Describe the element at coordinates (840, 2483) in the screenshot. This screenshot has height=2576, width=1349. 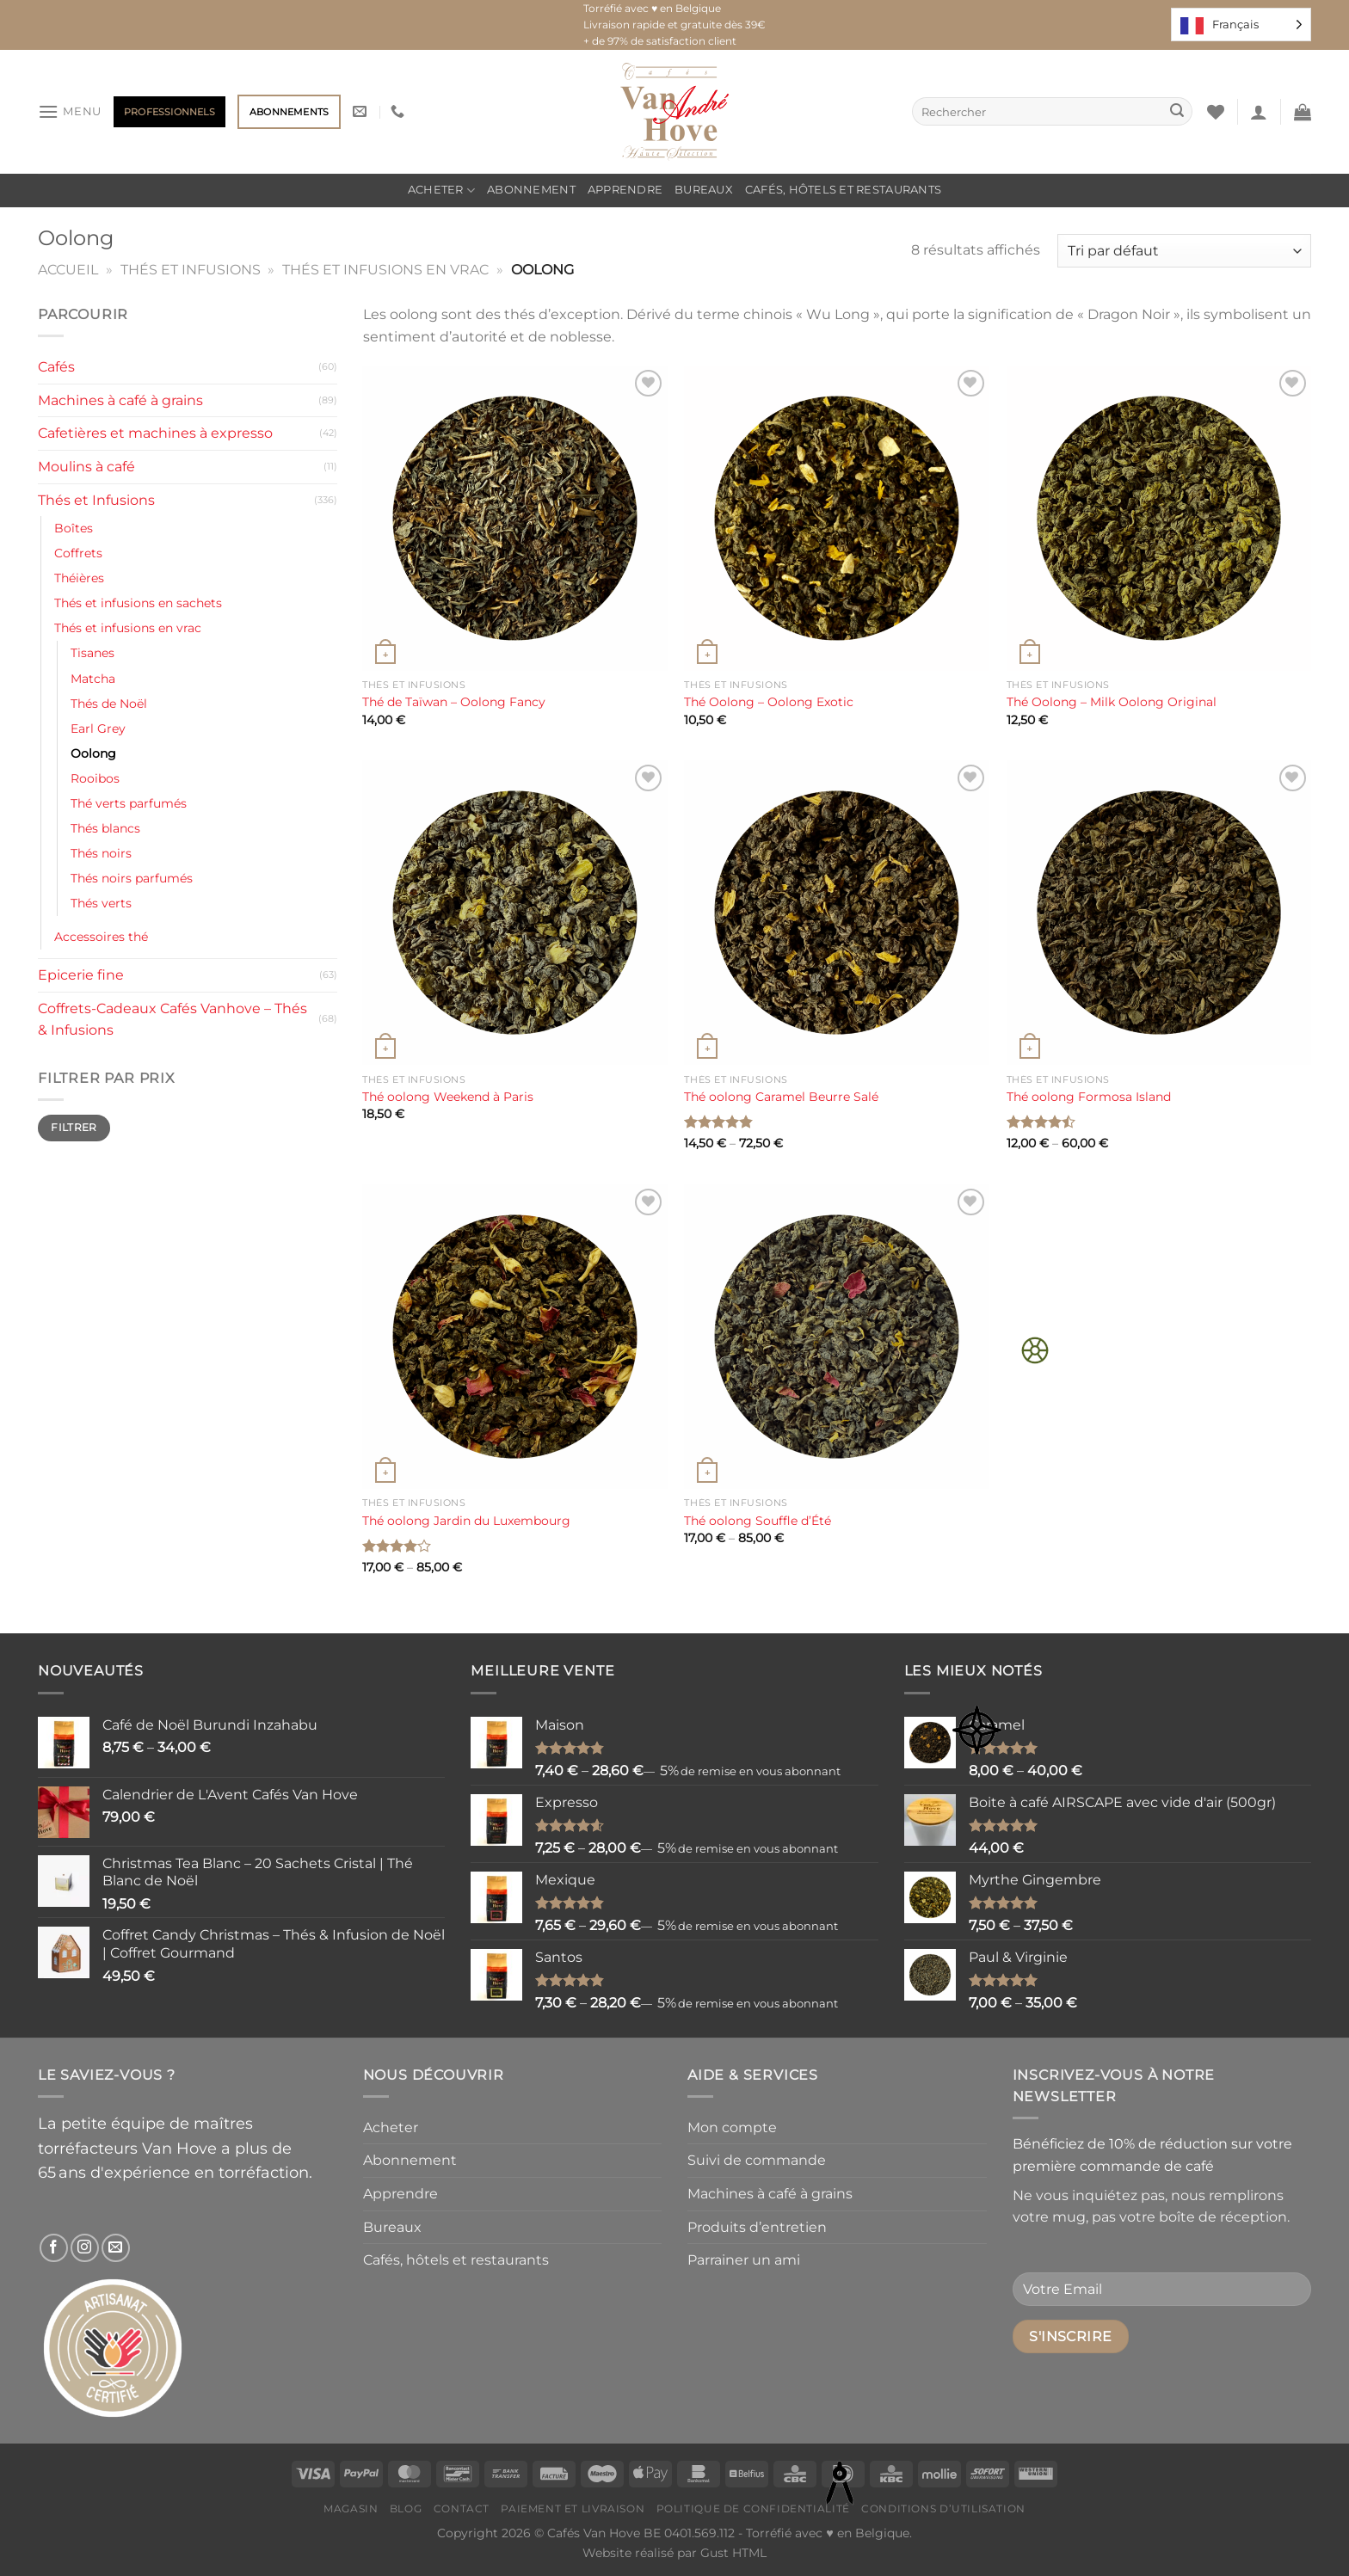
I see `access architecture or design tools` at that location.